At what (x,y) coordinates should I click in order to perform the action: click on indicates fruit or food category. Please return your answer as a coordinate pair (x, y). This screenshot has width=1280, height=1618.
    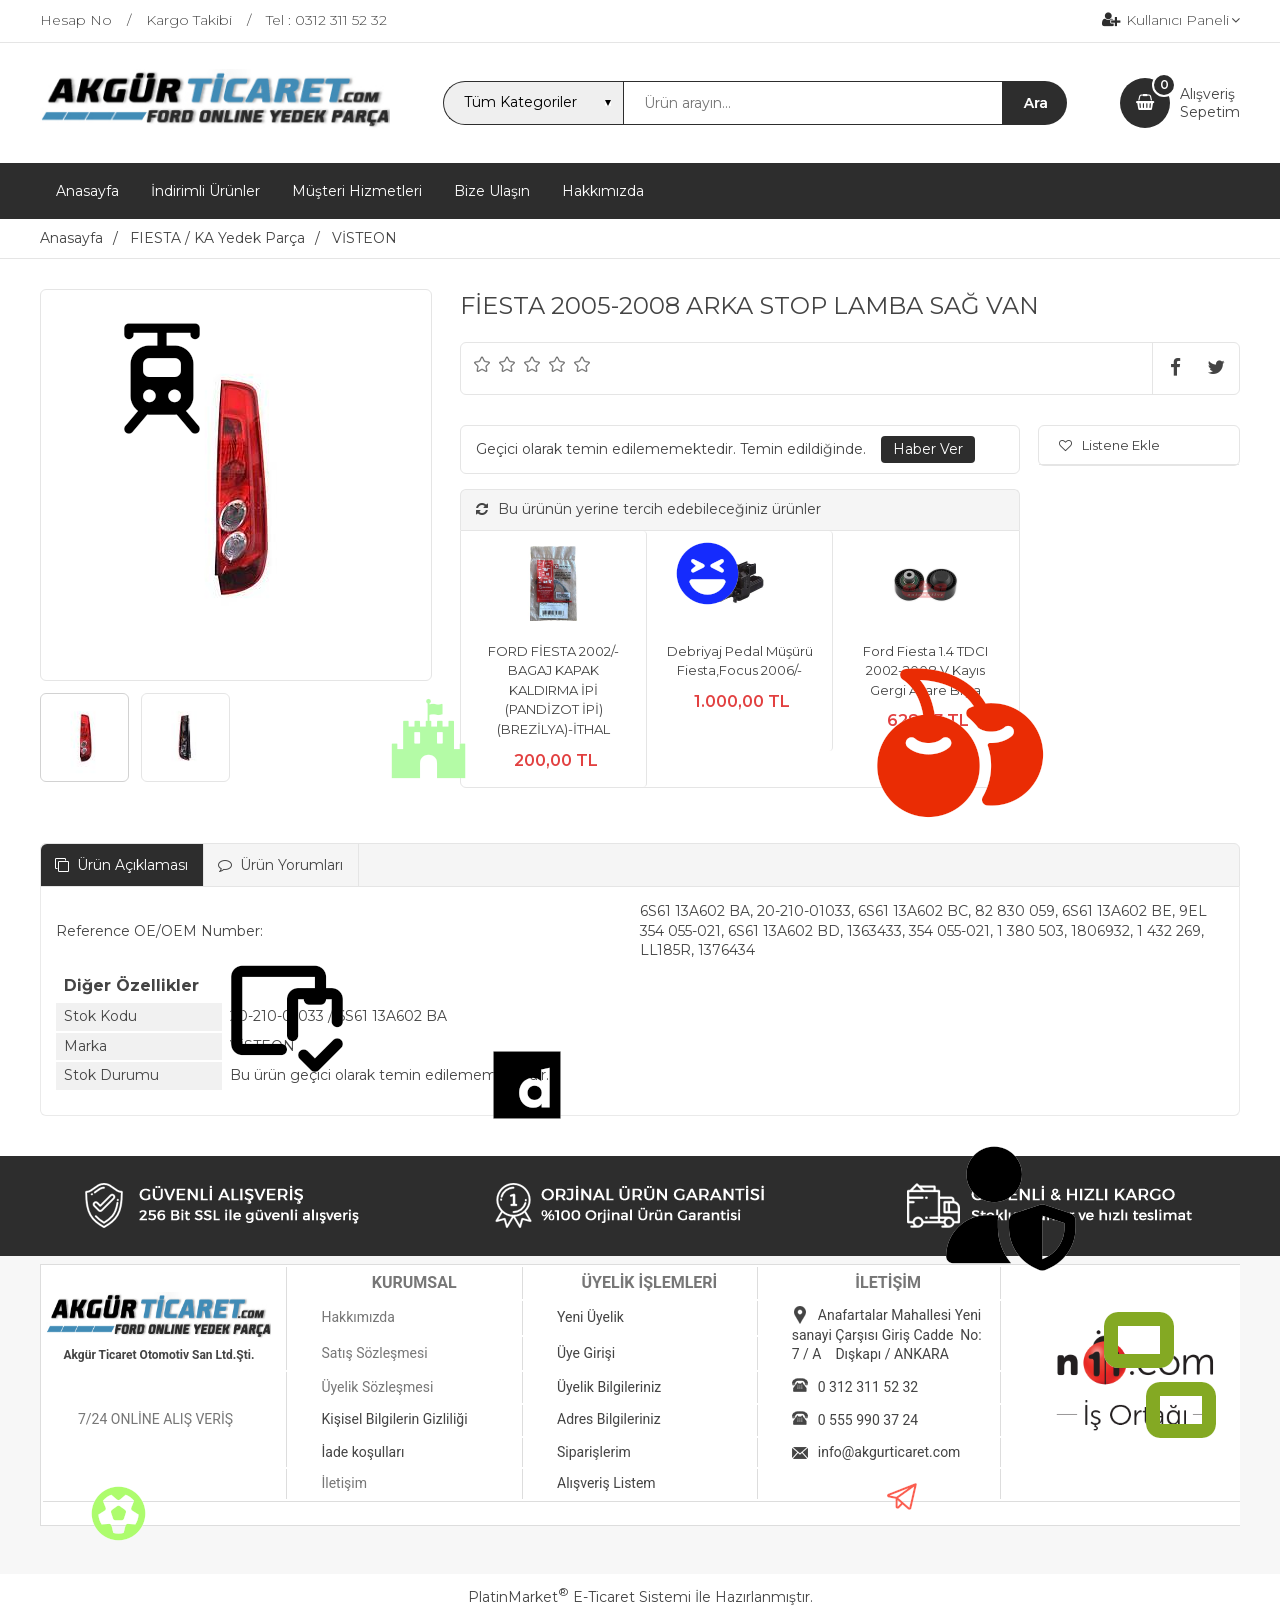
    Looking at the image, I should click on (957, 743).